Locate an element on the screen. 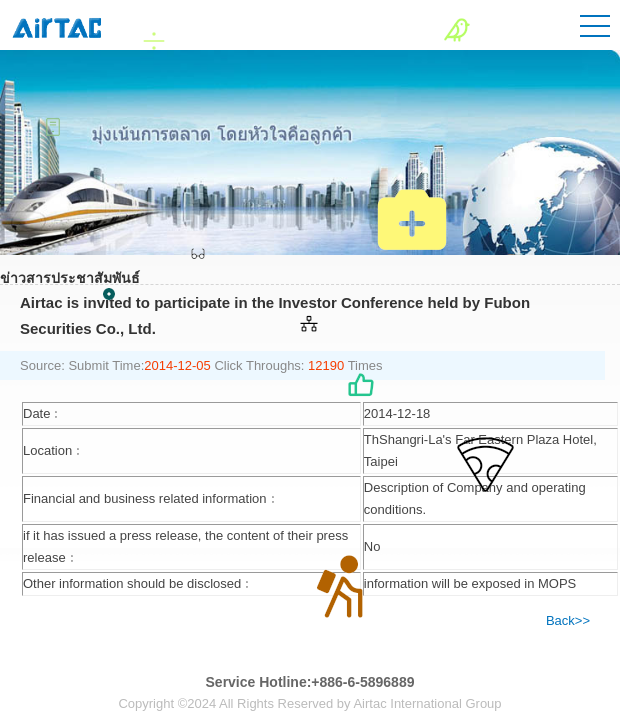 This screenshot has height=720, width=620. browse food delivery options is located at coordinates (485, 463).